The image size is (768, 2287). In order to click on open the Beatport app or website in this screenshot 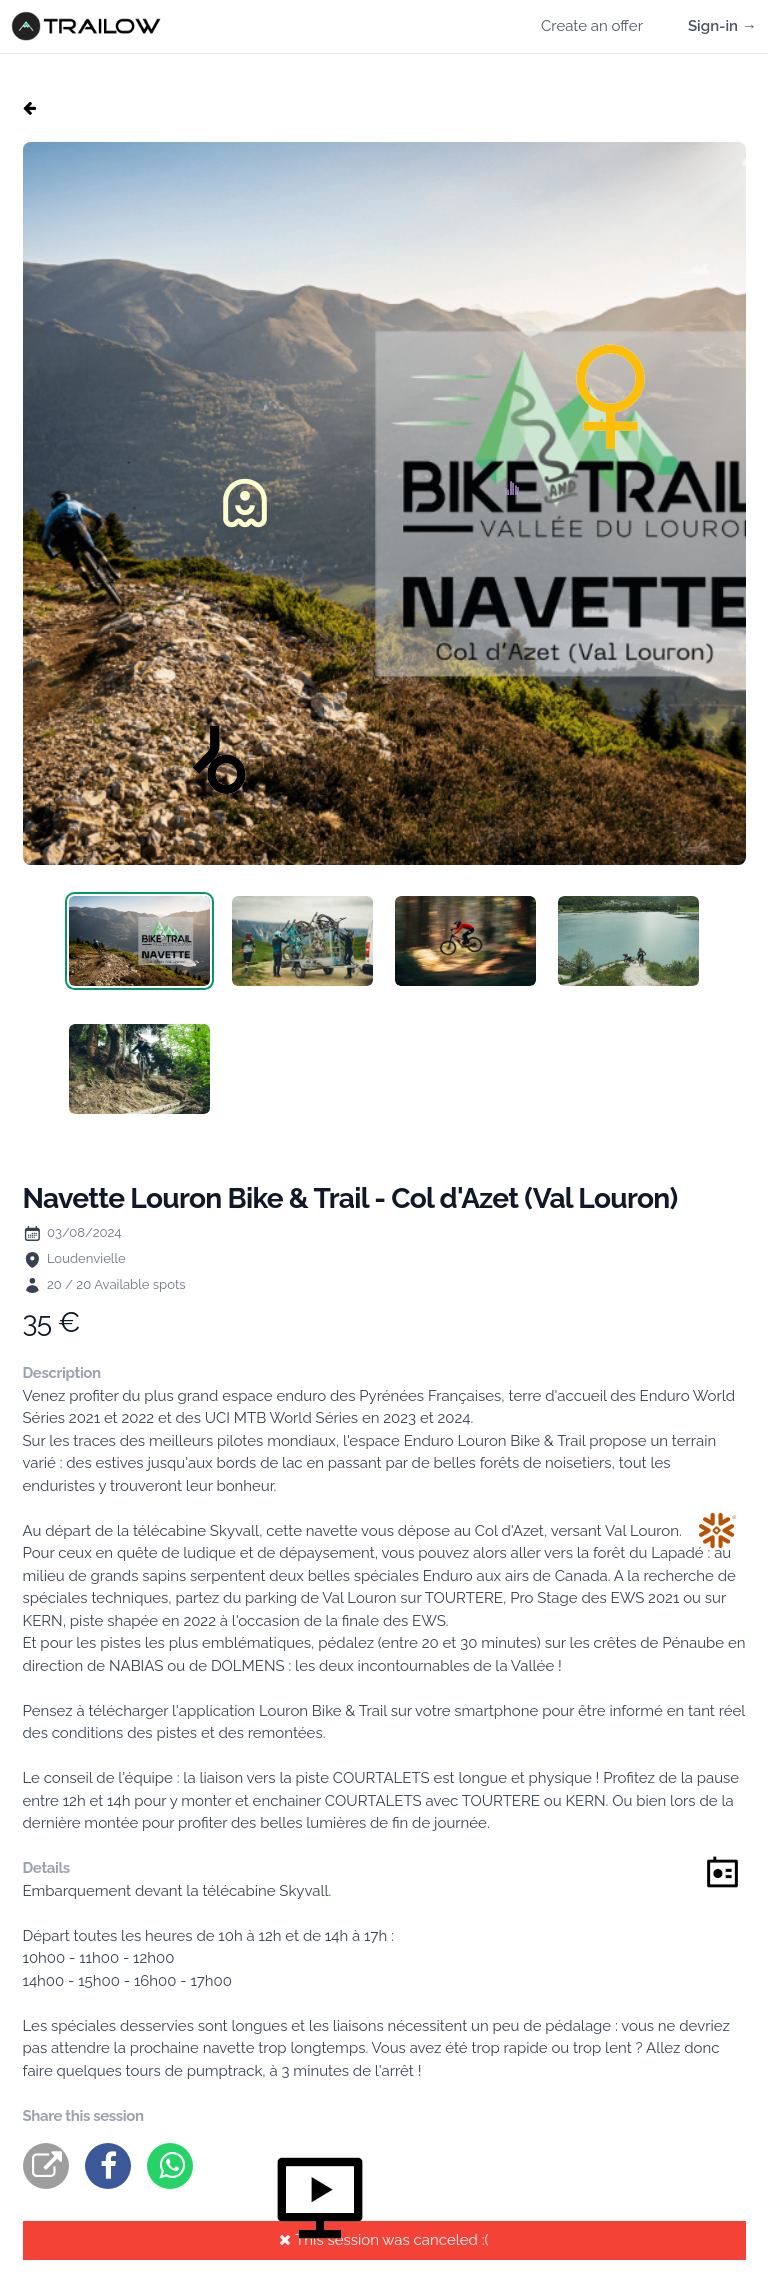, I will do `click(219, 760)`.